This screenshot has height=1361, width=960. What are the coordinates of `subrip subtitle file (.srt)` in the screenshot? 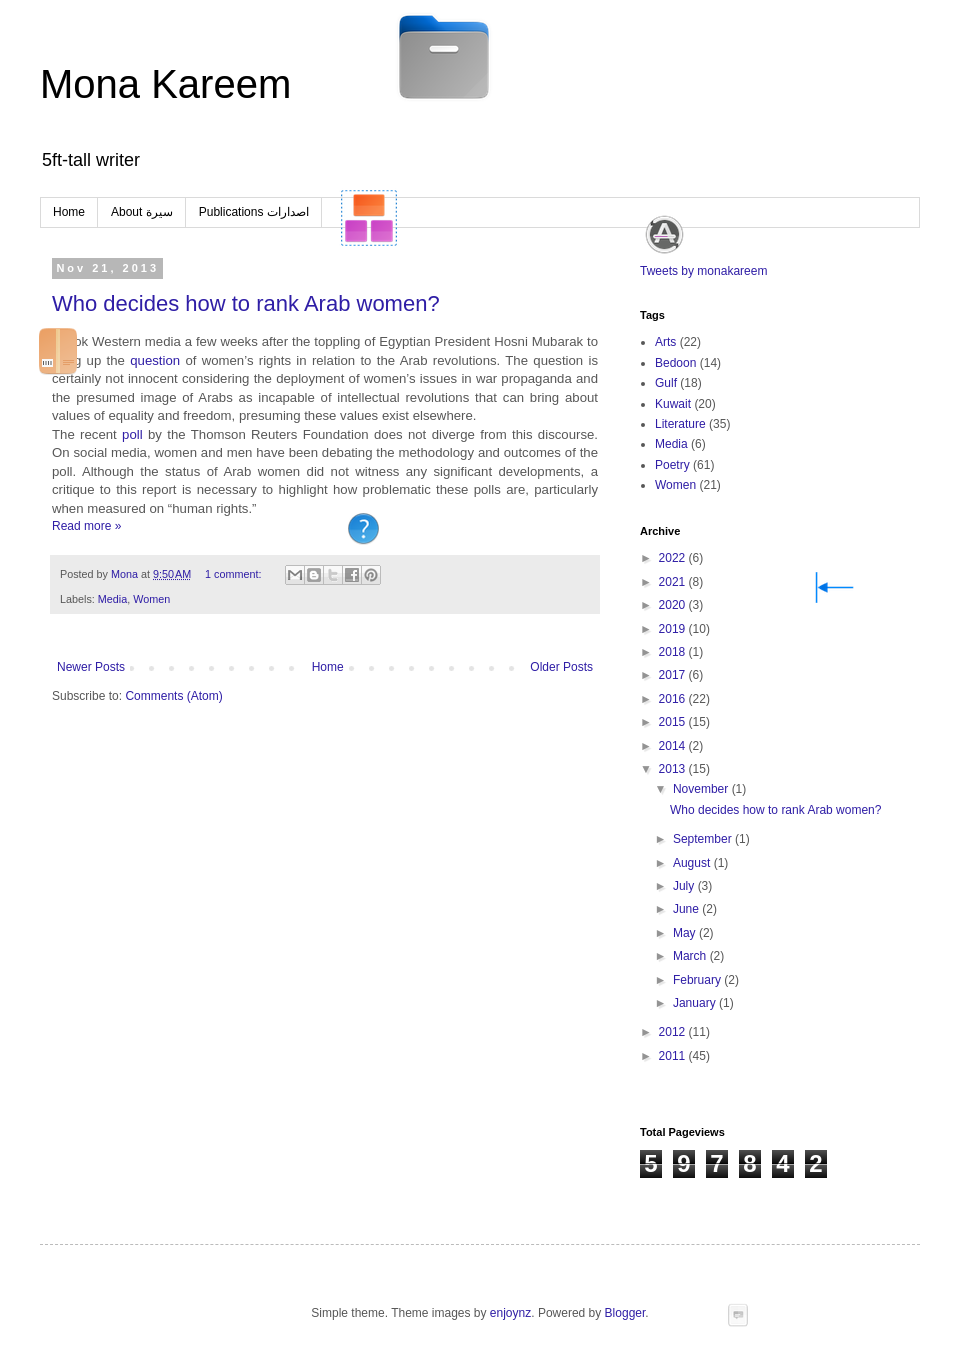 It's located at (738, 1315).